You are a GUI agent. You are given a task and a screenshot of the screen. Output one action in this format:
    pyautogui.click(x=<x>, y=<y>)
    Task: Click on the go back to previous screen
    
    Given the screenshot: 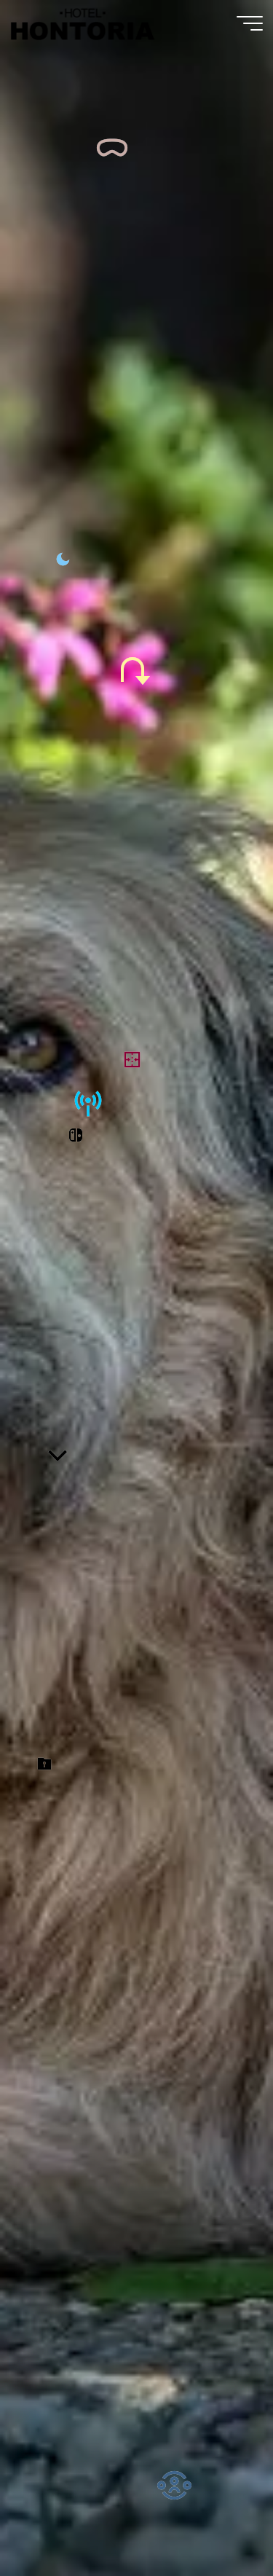 What is the action you would take?
    pyautogui.click(x=134, y=670)
    